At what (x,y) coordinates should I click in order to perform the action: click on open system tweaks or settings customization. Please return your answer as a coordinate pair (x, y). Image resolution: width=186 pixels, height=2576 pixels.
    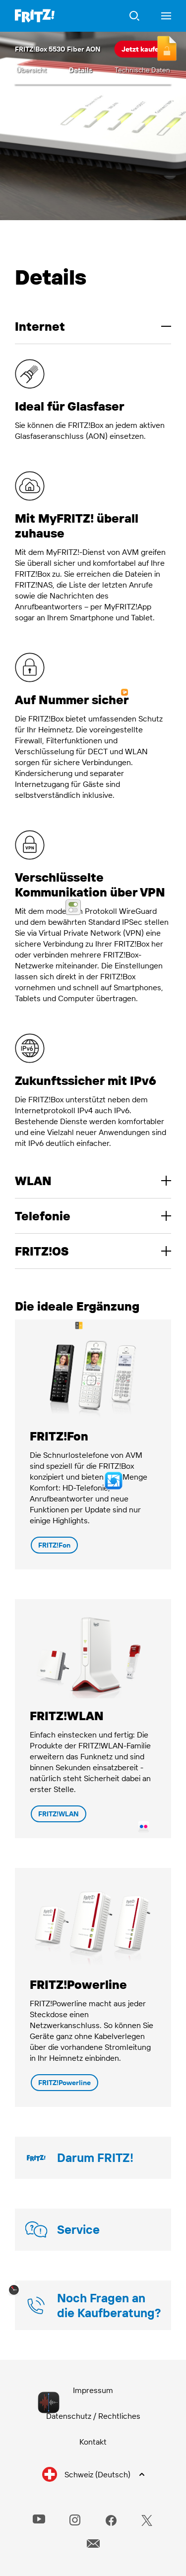
    Looking at the image, I should click on (73, 907).